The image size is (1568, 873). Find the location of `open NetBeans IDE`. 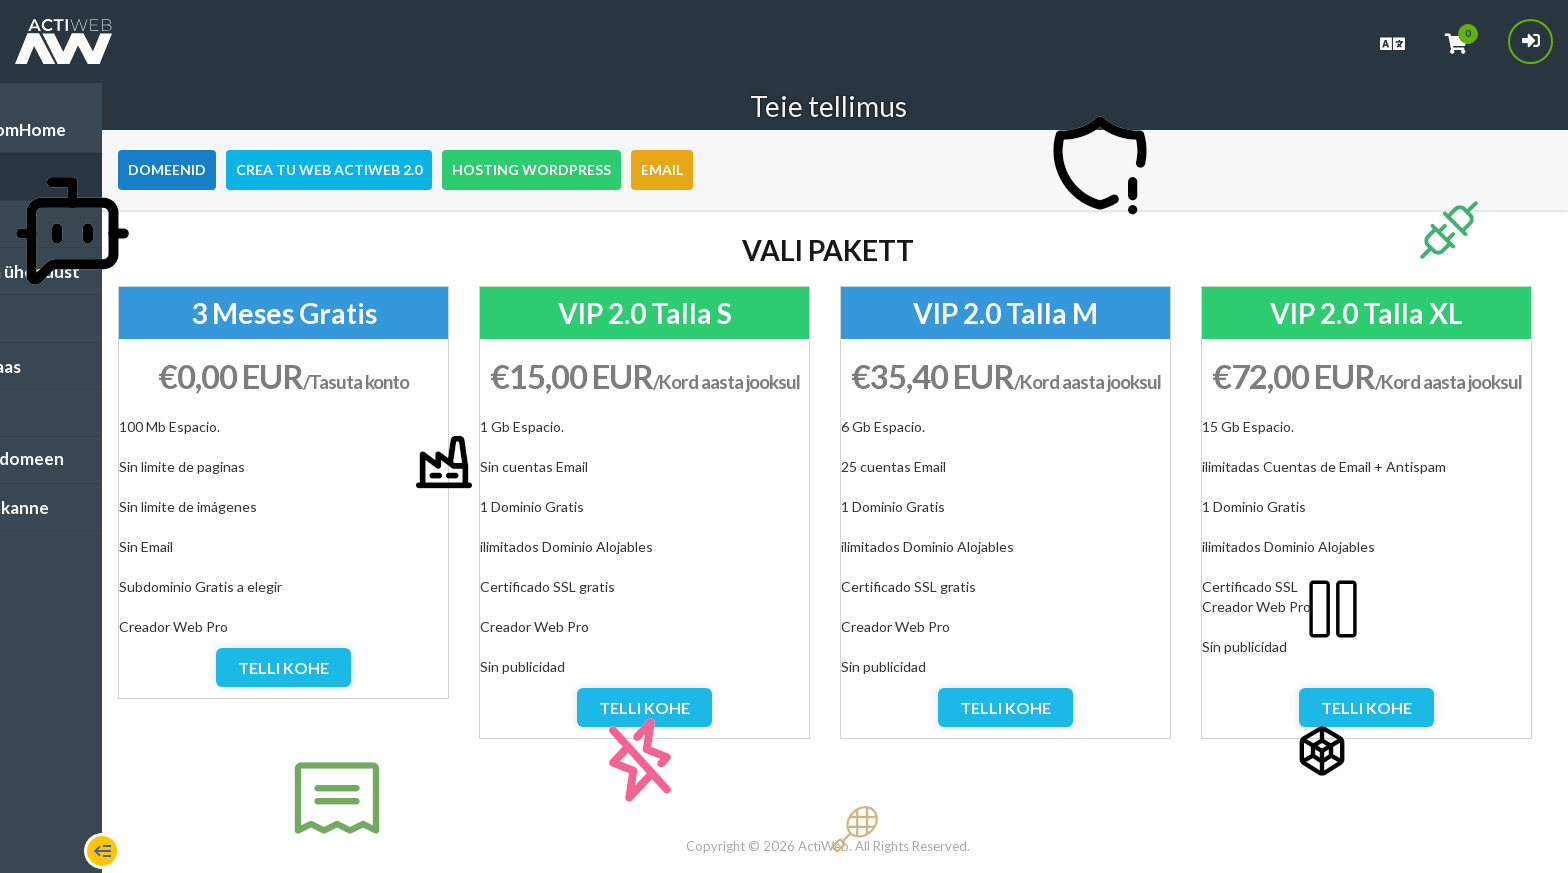

open NetBeans IDE is located at coordinates (1322, 751).